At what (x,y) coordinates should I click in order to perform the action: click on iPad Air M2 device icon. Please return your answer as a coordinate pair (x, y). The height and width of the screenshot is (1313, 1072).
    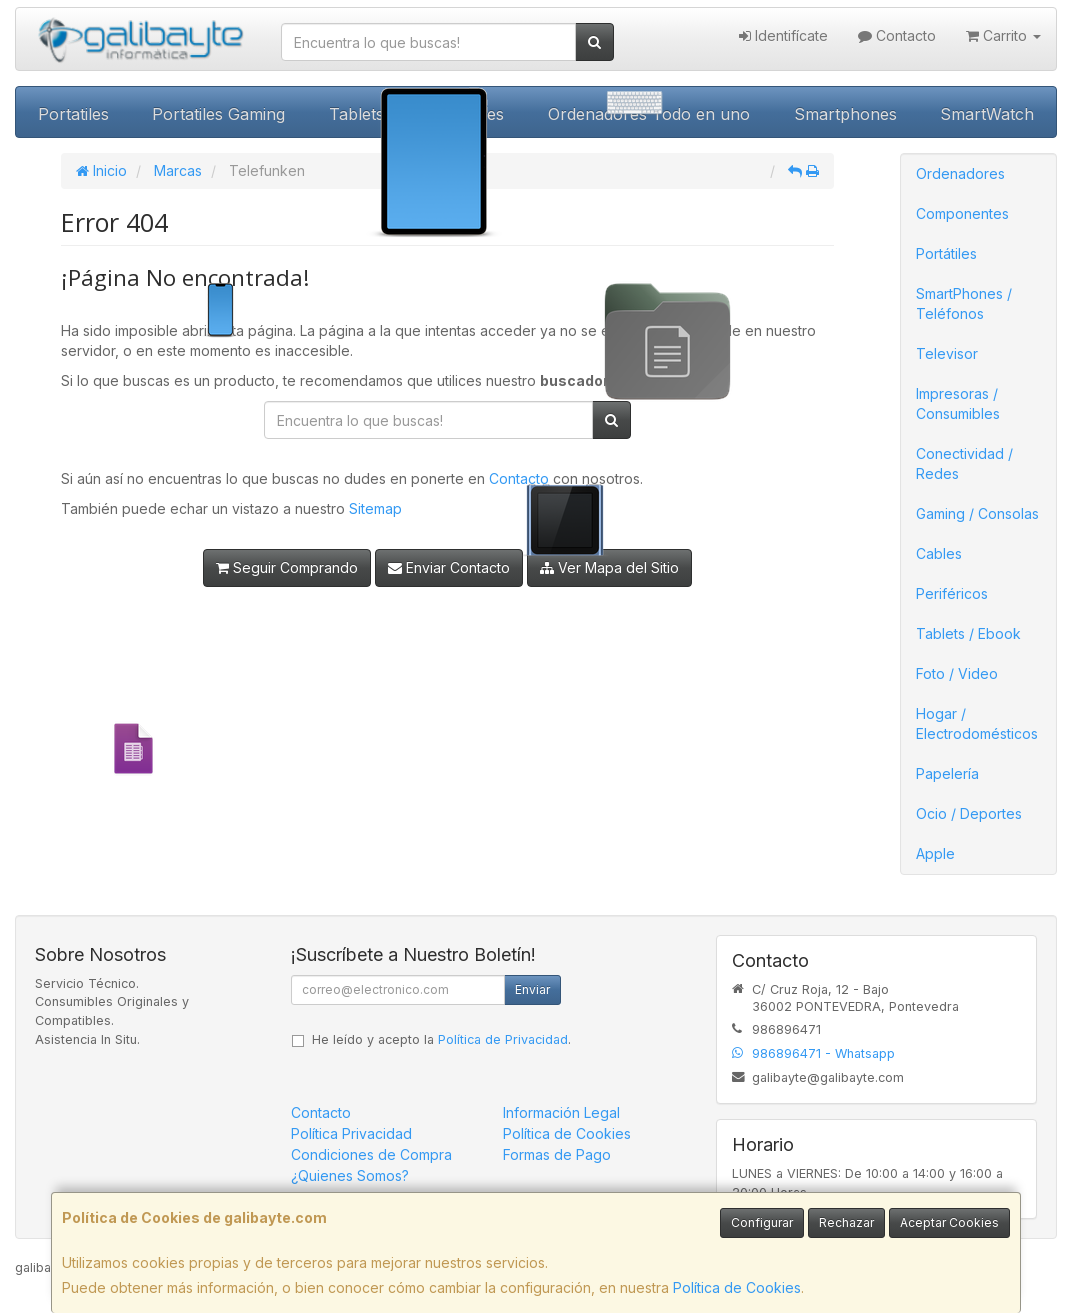
    Looking at the image, I should click on (434, 163).